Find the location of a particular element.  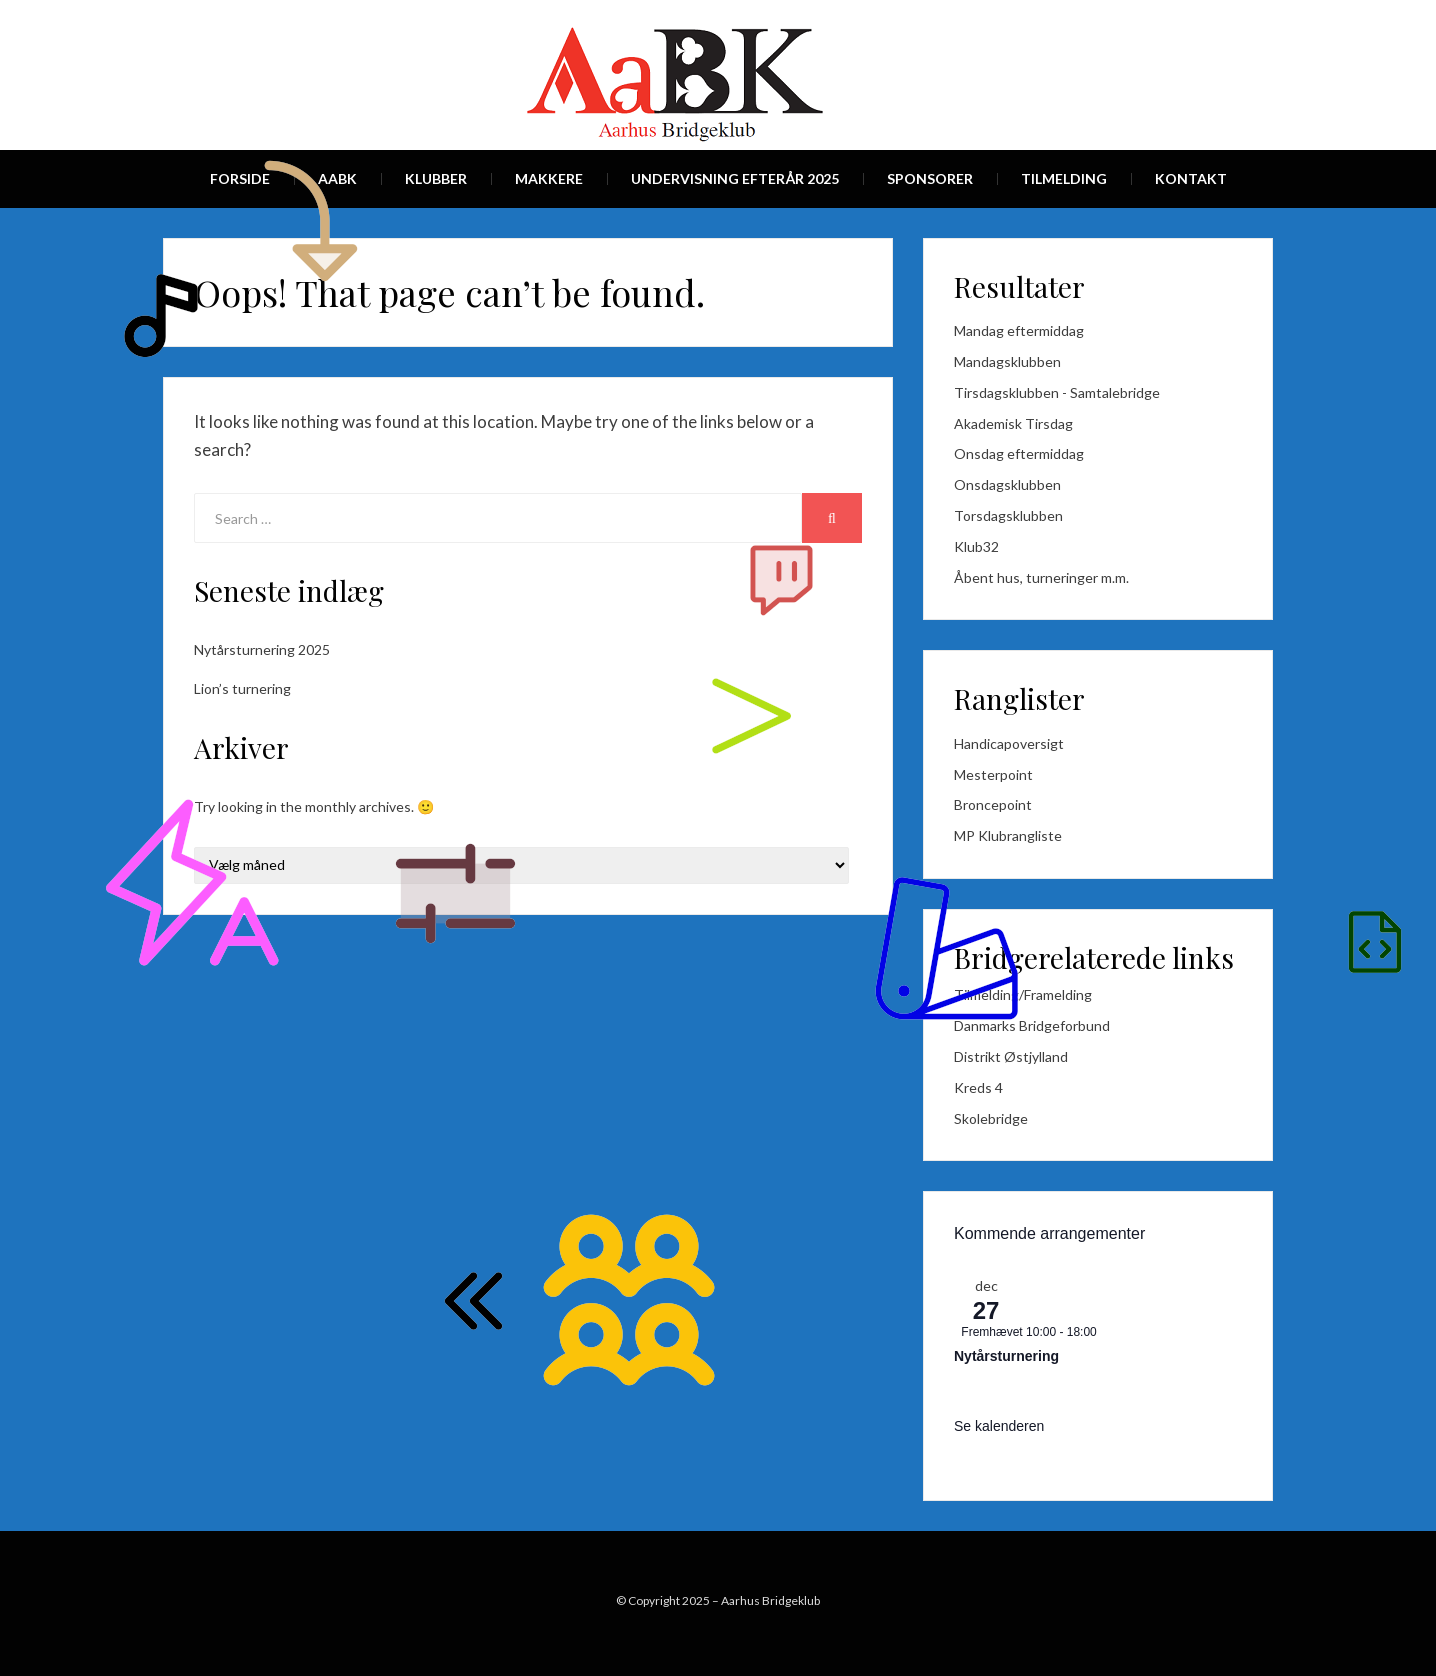

navigate to the next item or page is located at coordinates (746, 716).